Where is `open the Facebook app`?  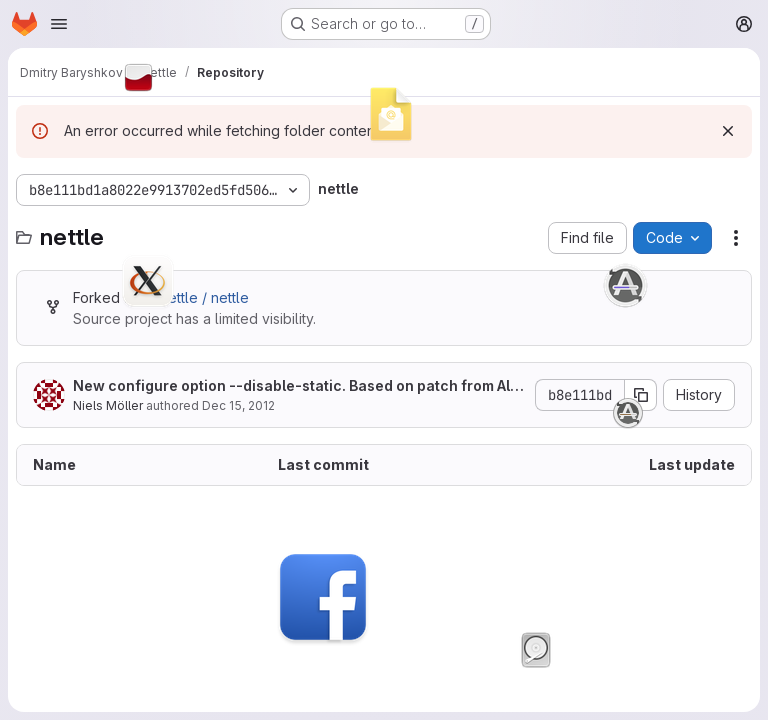 open the Facebook app is located at coordinates (323, 597).